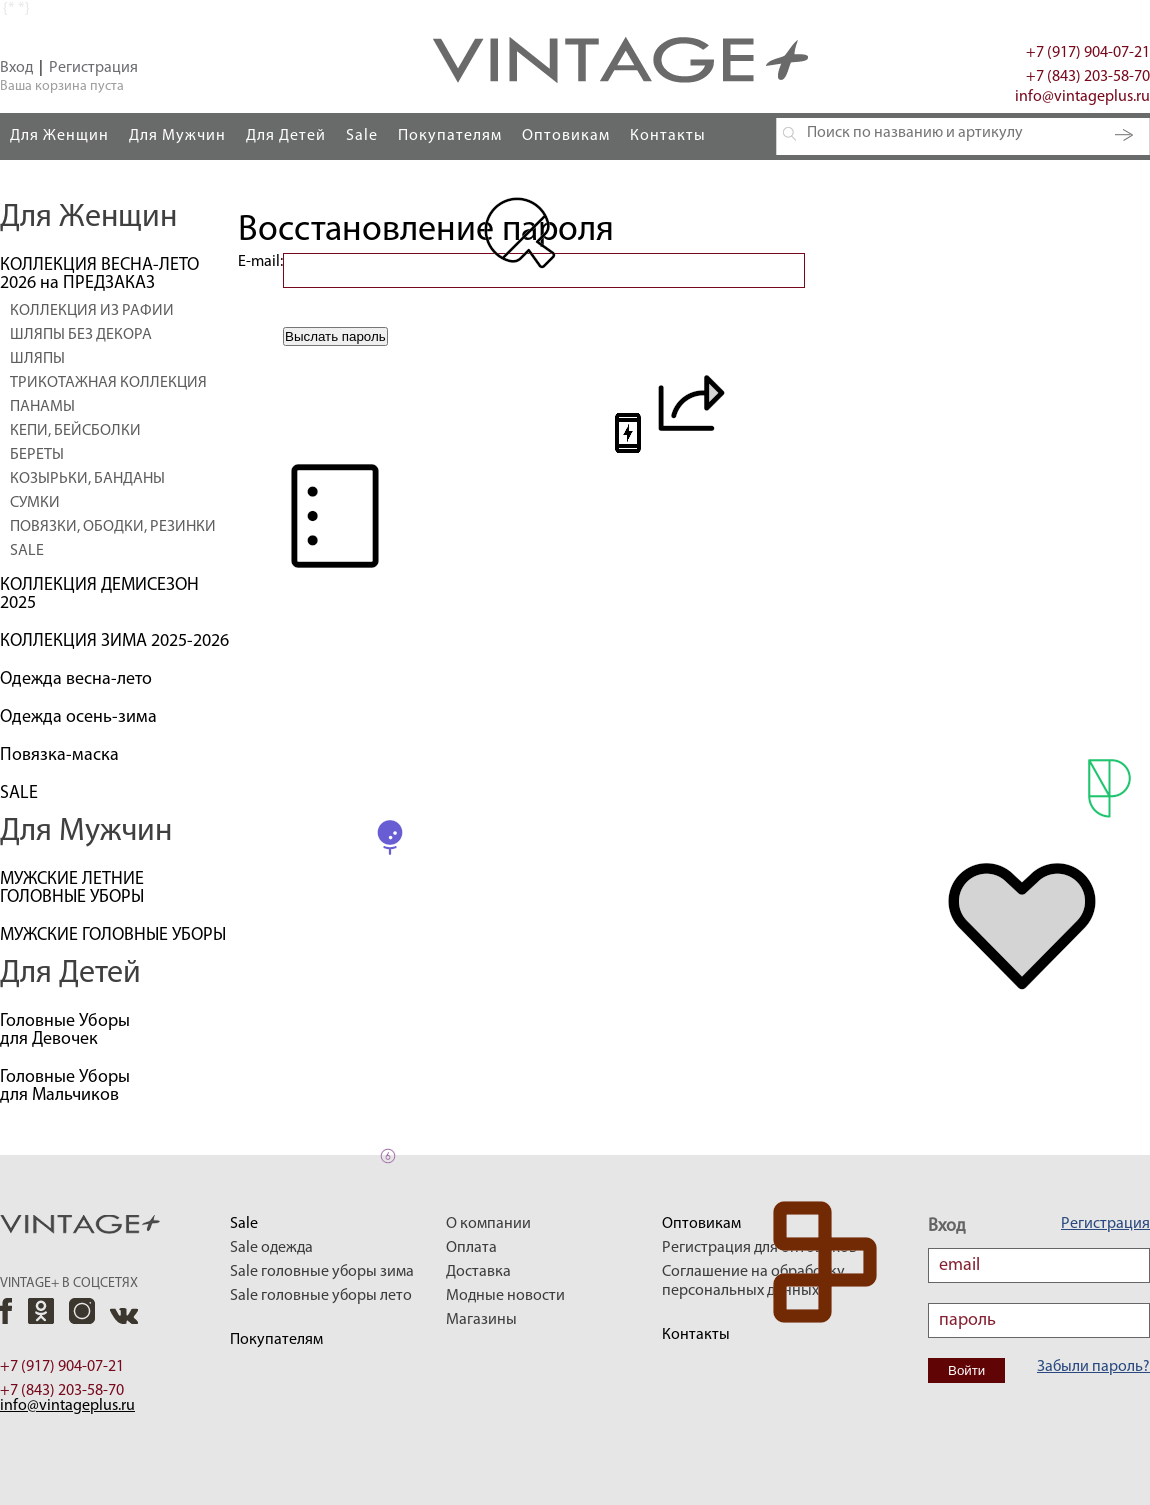  I want to click on phosphor icons library logo, so click(1105, 785).